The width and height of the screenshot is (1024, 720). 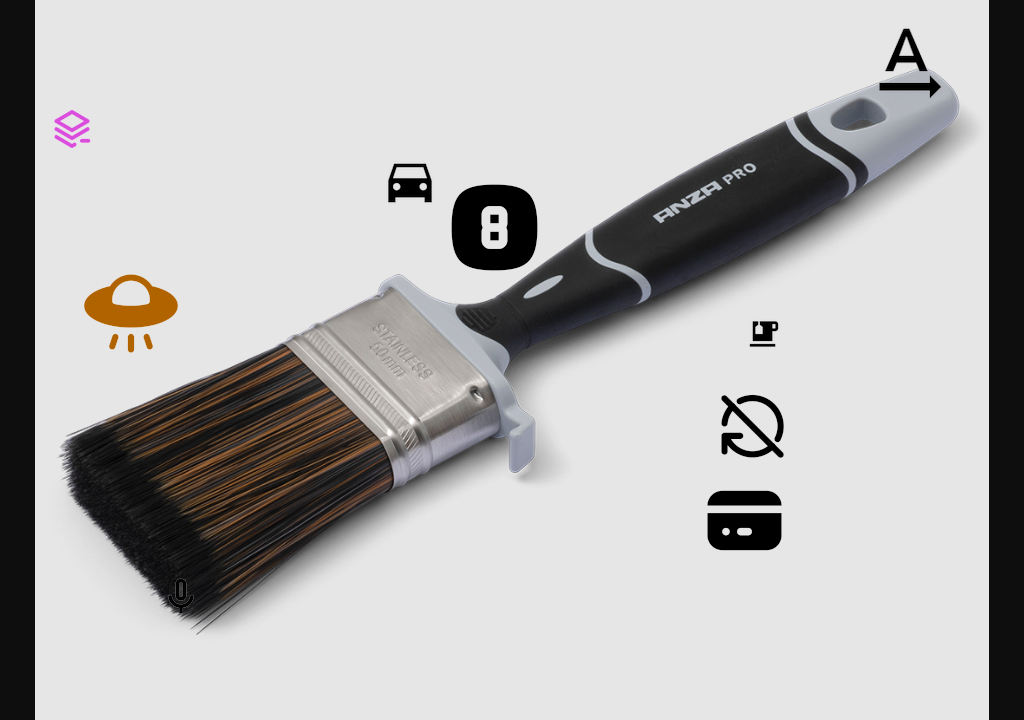 I want to click on disable browsing history tracking, so click(x=752, y=426).